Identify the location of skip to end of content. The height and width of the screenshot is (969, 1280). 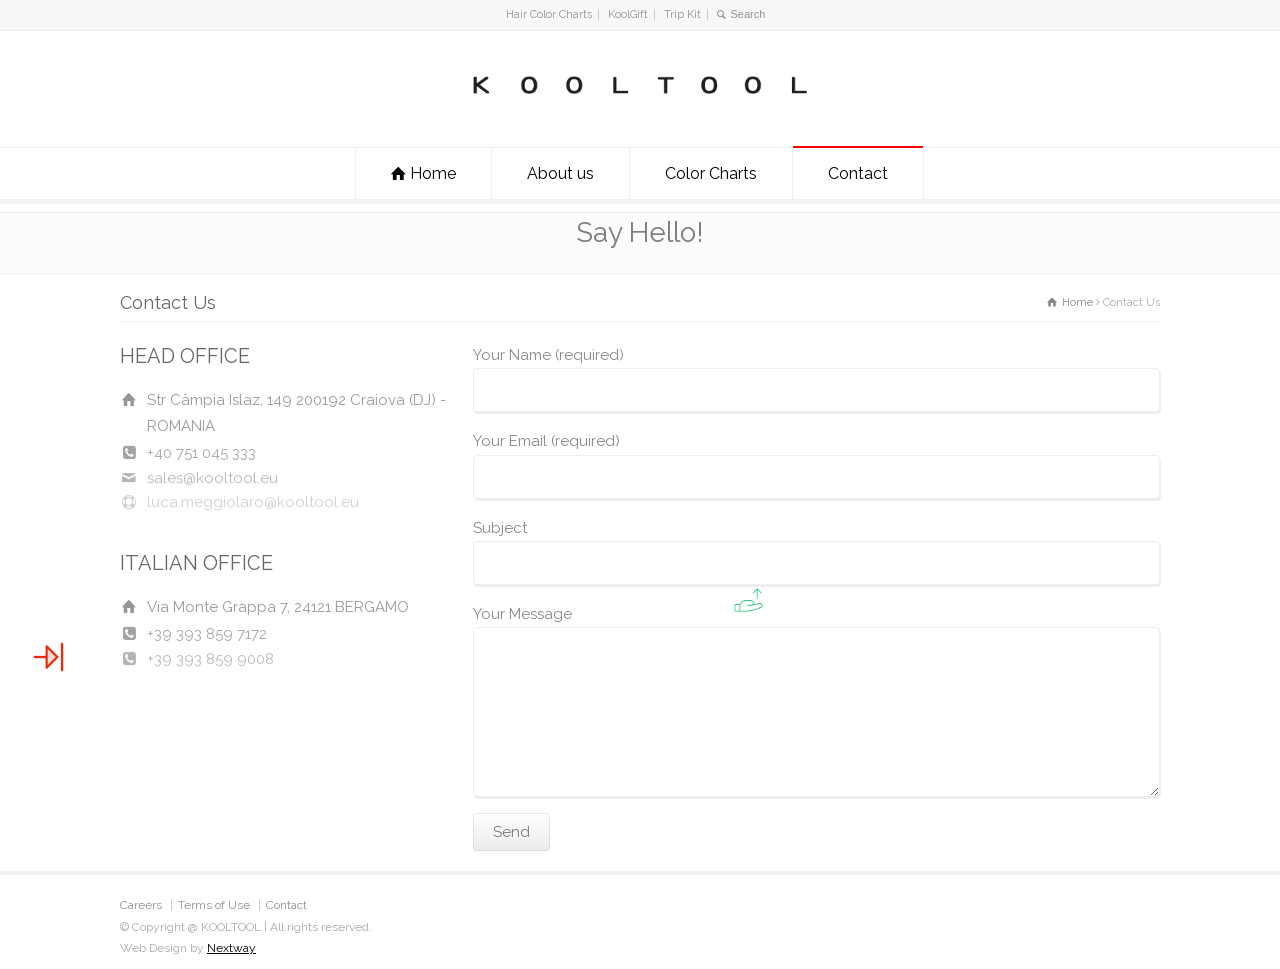
(49, 657).